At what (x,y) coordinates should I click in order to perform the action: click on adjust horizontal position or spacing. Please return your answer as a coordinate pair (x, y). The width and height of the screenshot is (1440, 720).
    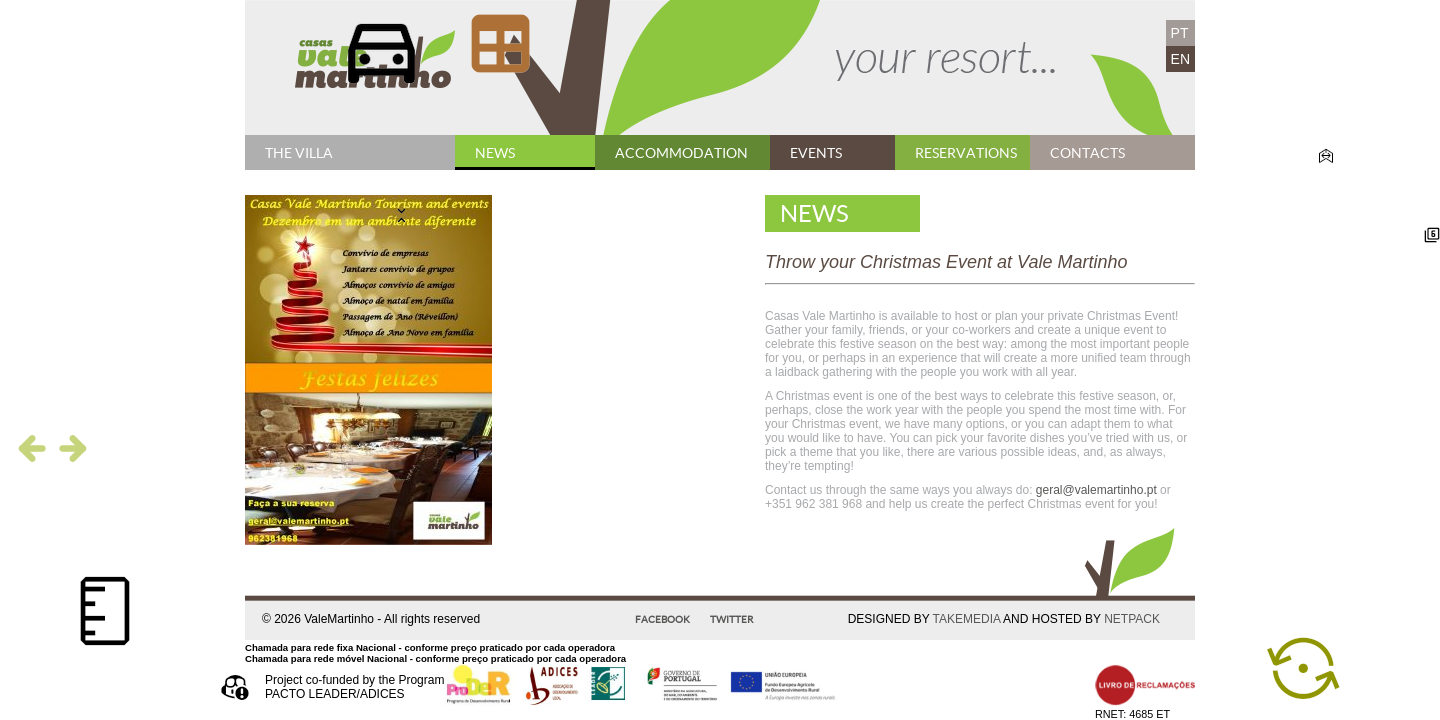
    Looking at the image, I should click on (52, 448).